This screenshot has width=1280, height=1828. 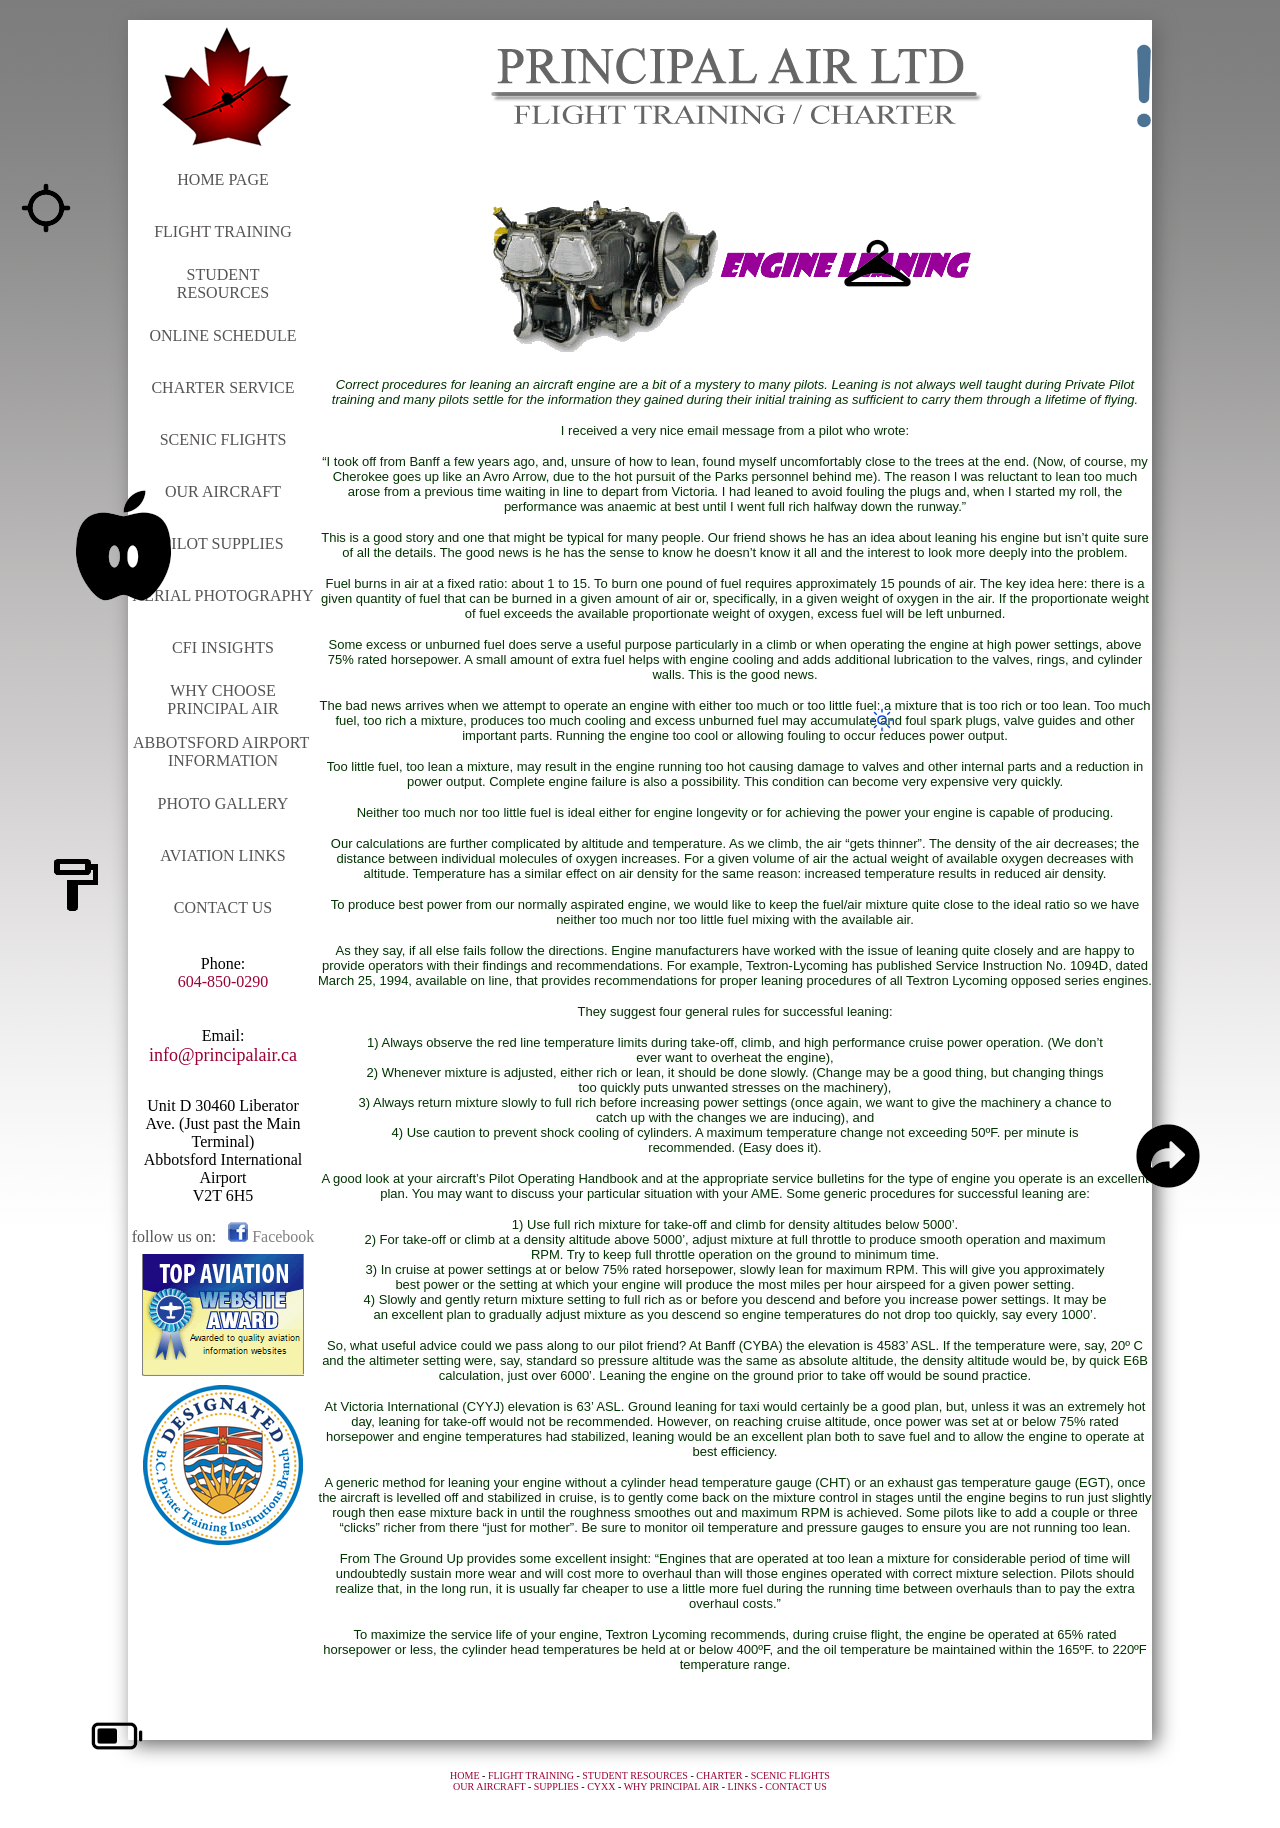 What do you see at coordinates (75, 885) in the screenshot?
I see `apply formatting style to selected content` at bounding box center [75, 885].